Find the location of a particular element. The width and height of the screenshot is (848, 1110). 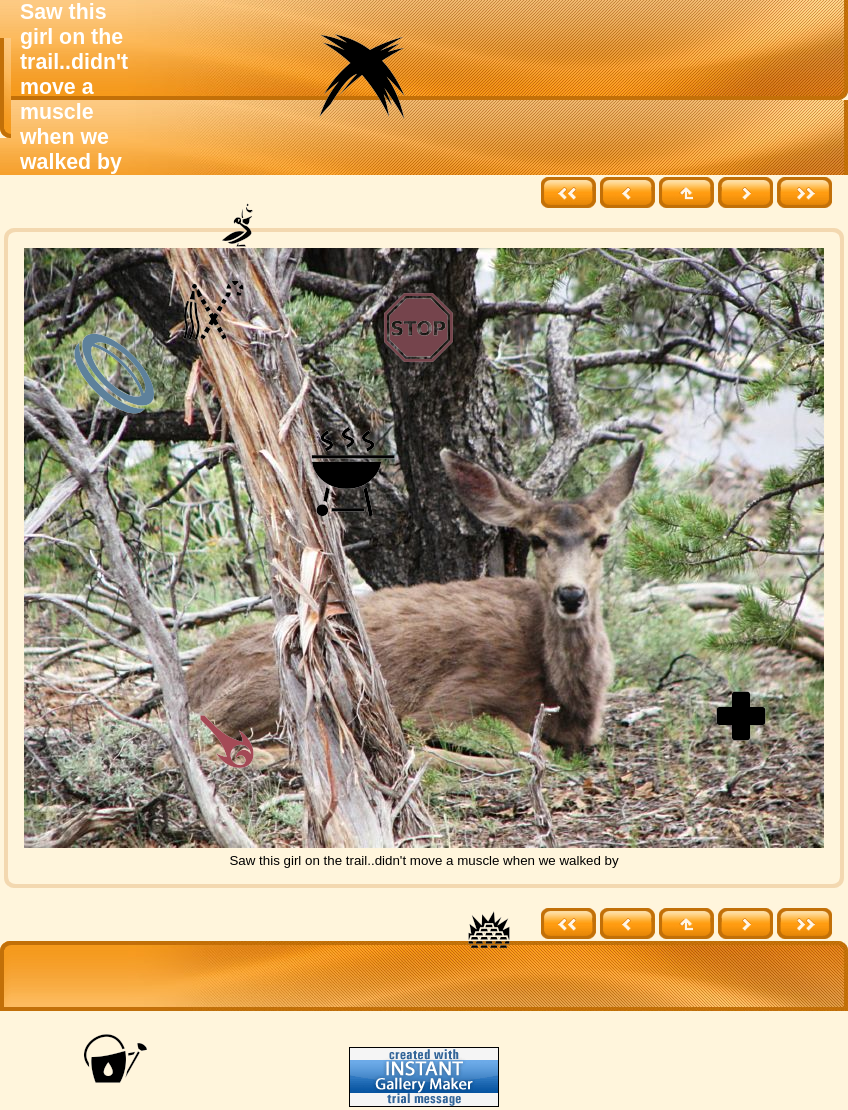

cast a fire spell or ability is located at coordinates (227, 741).